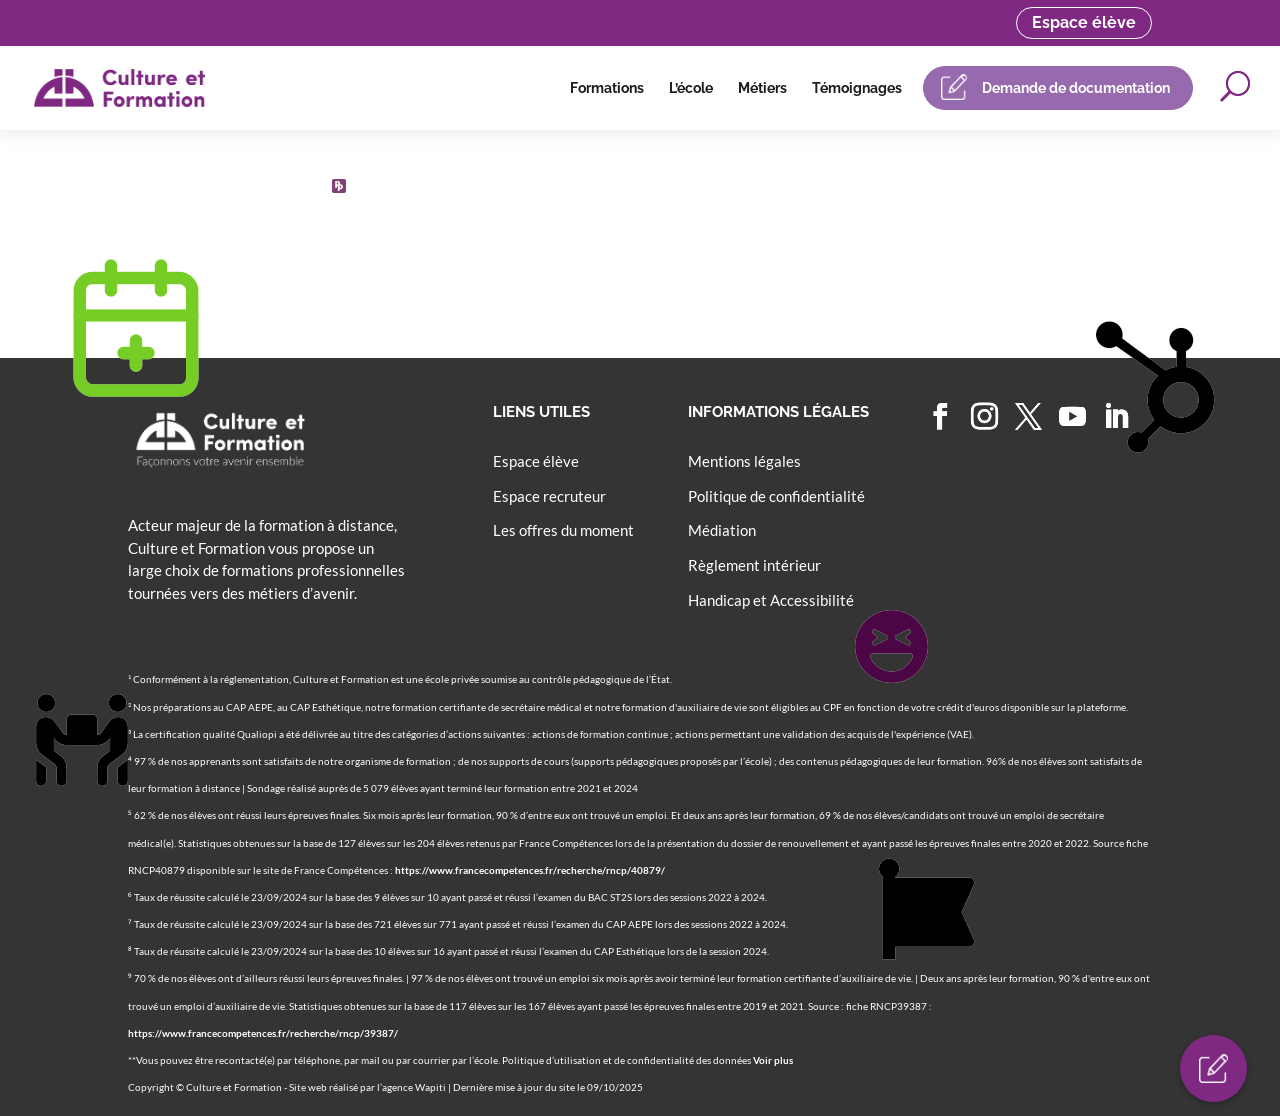 This screenshot has height=1116, width=1280. Describe the element at coordinates (82, 740) in the screenshot. I see `team collaboration or shared task` at that location.